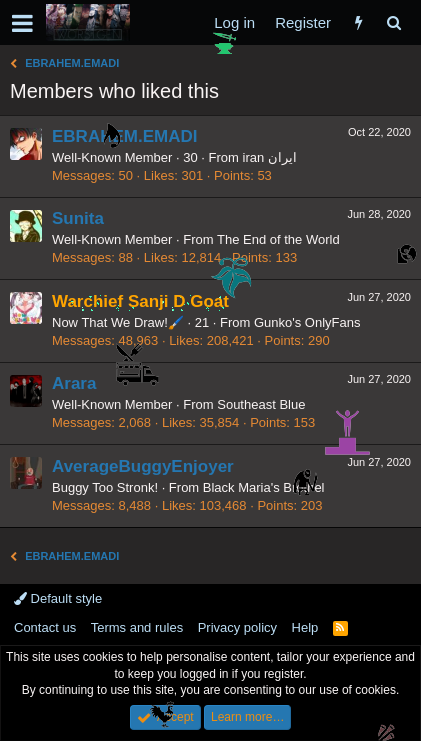  Describe the element at coordinates (111, 135) in the screenshot. I see `toggle light or illumination in-game` at that location.